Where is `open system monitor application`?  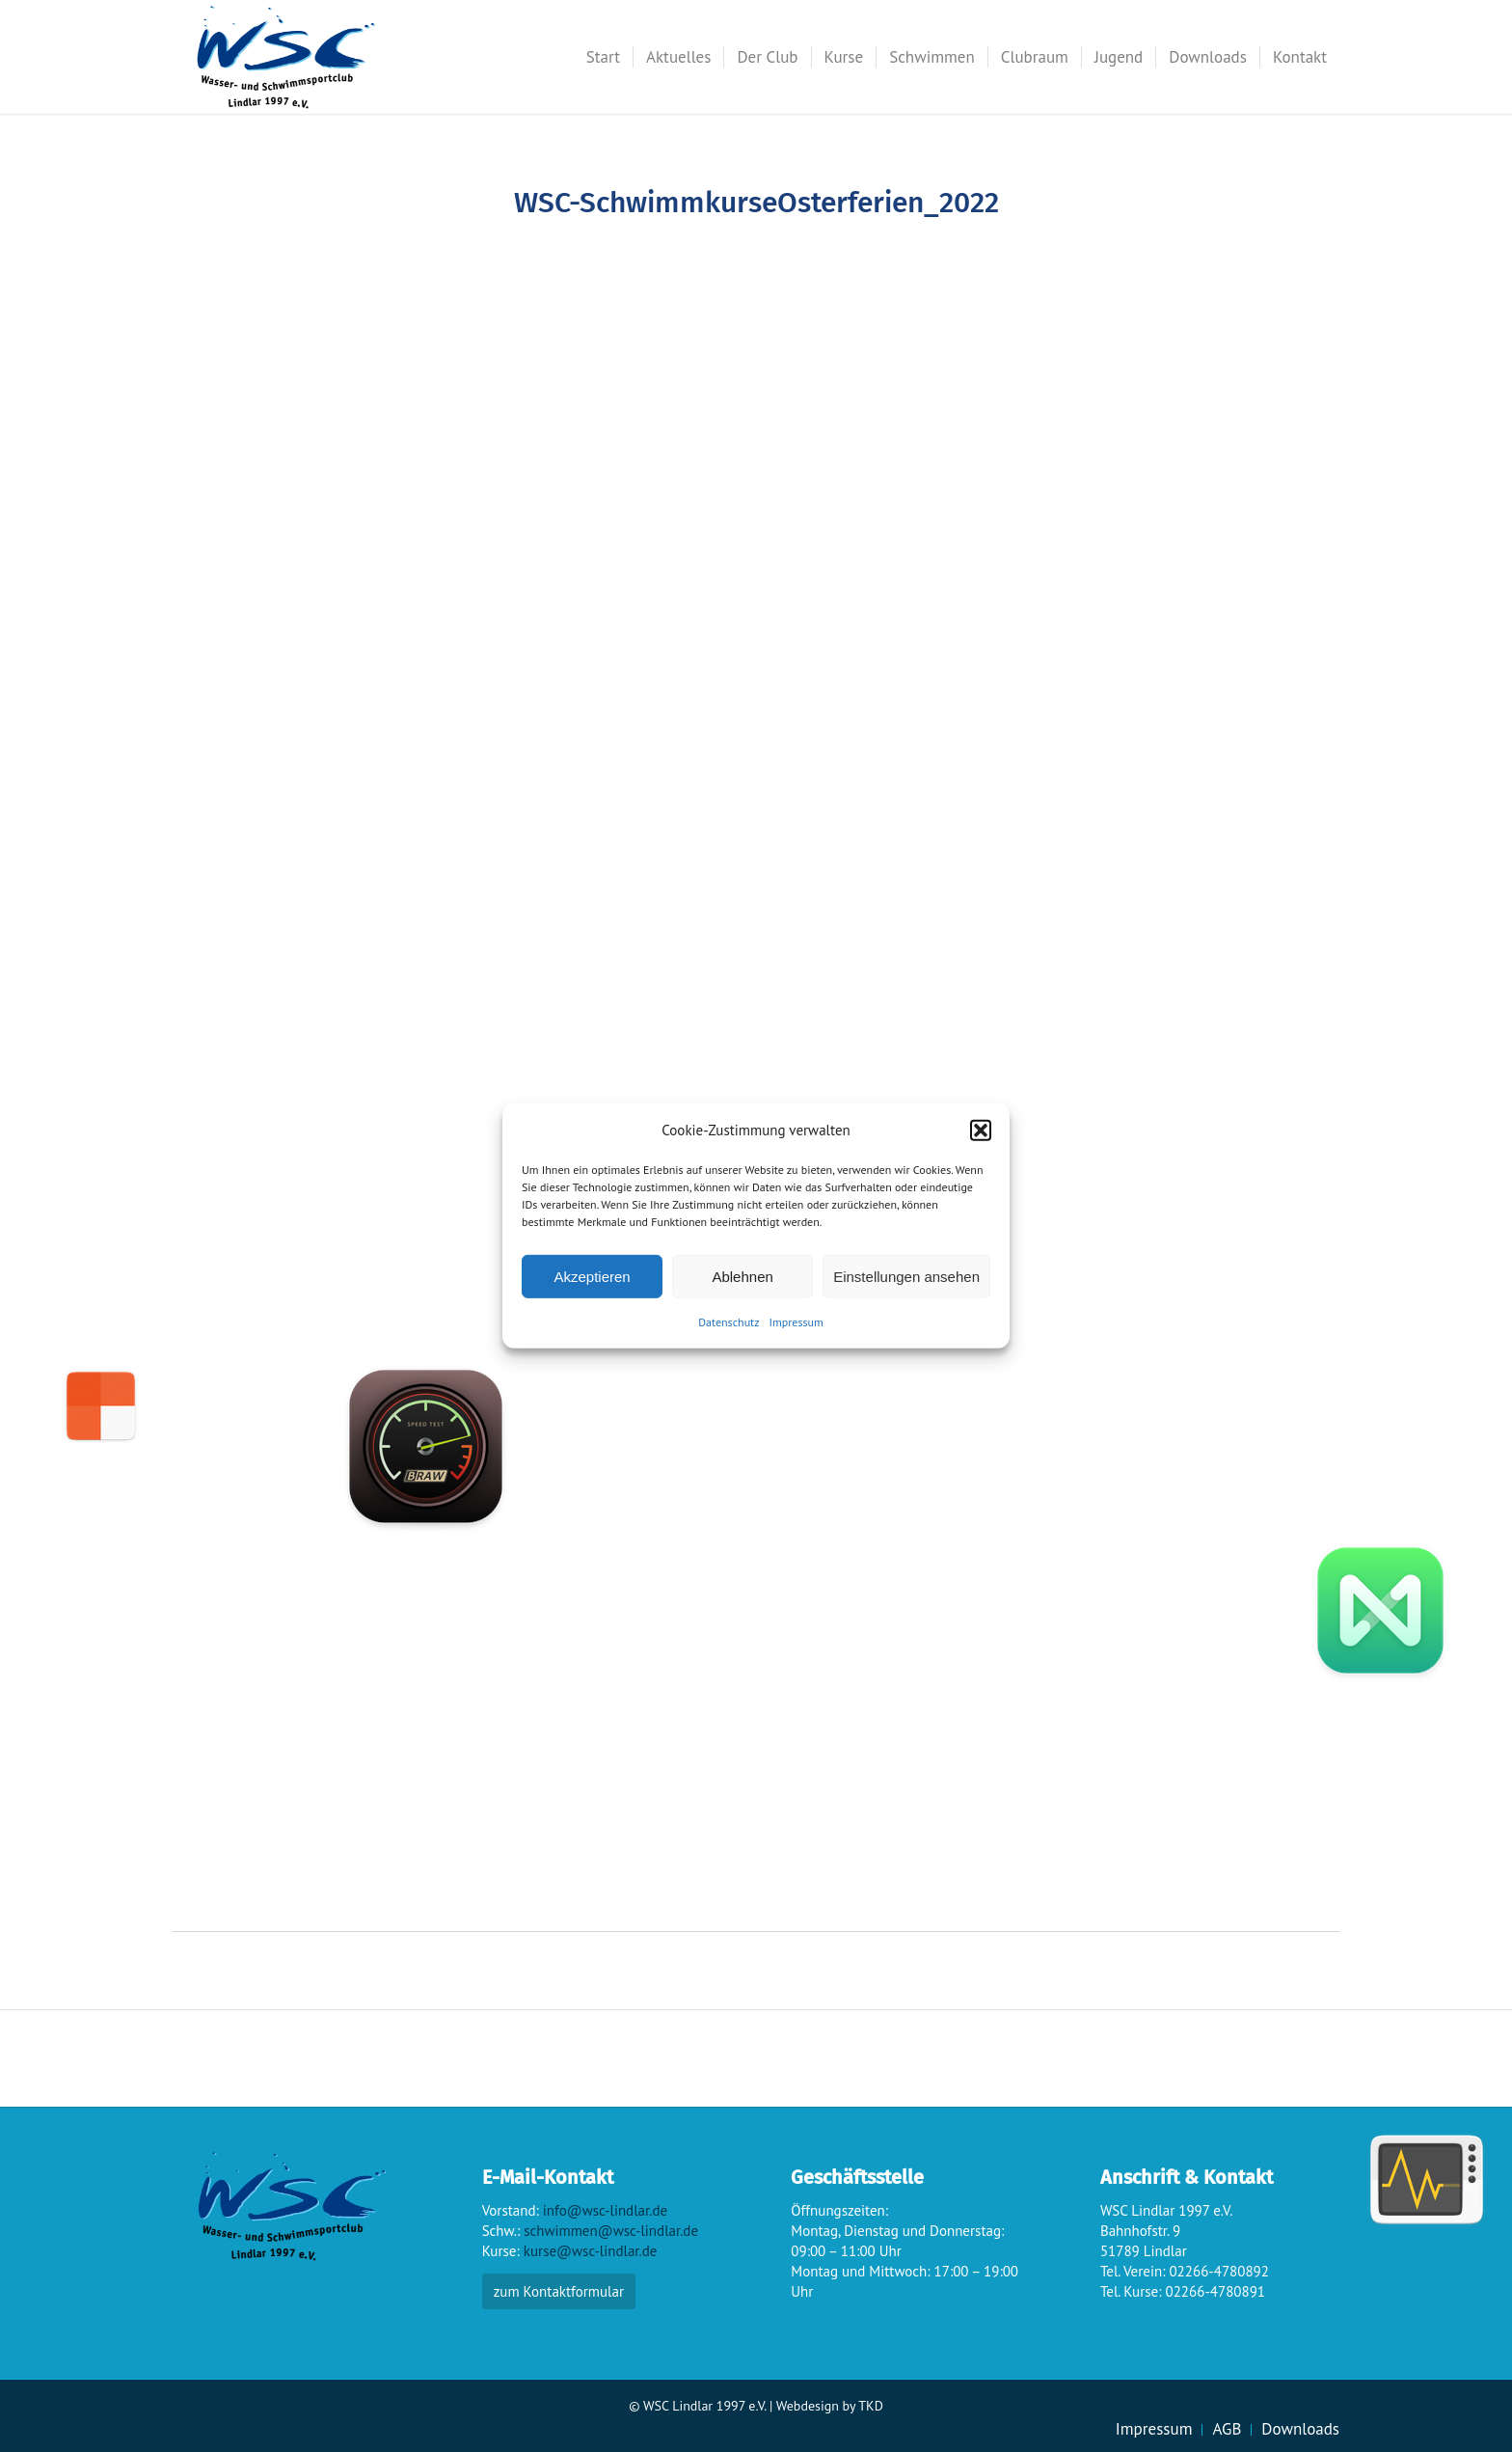 open system monitor application is located at coordinates (1426, 2179).